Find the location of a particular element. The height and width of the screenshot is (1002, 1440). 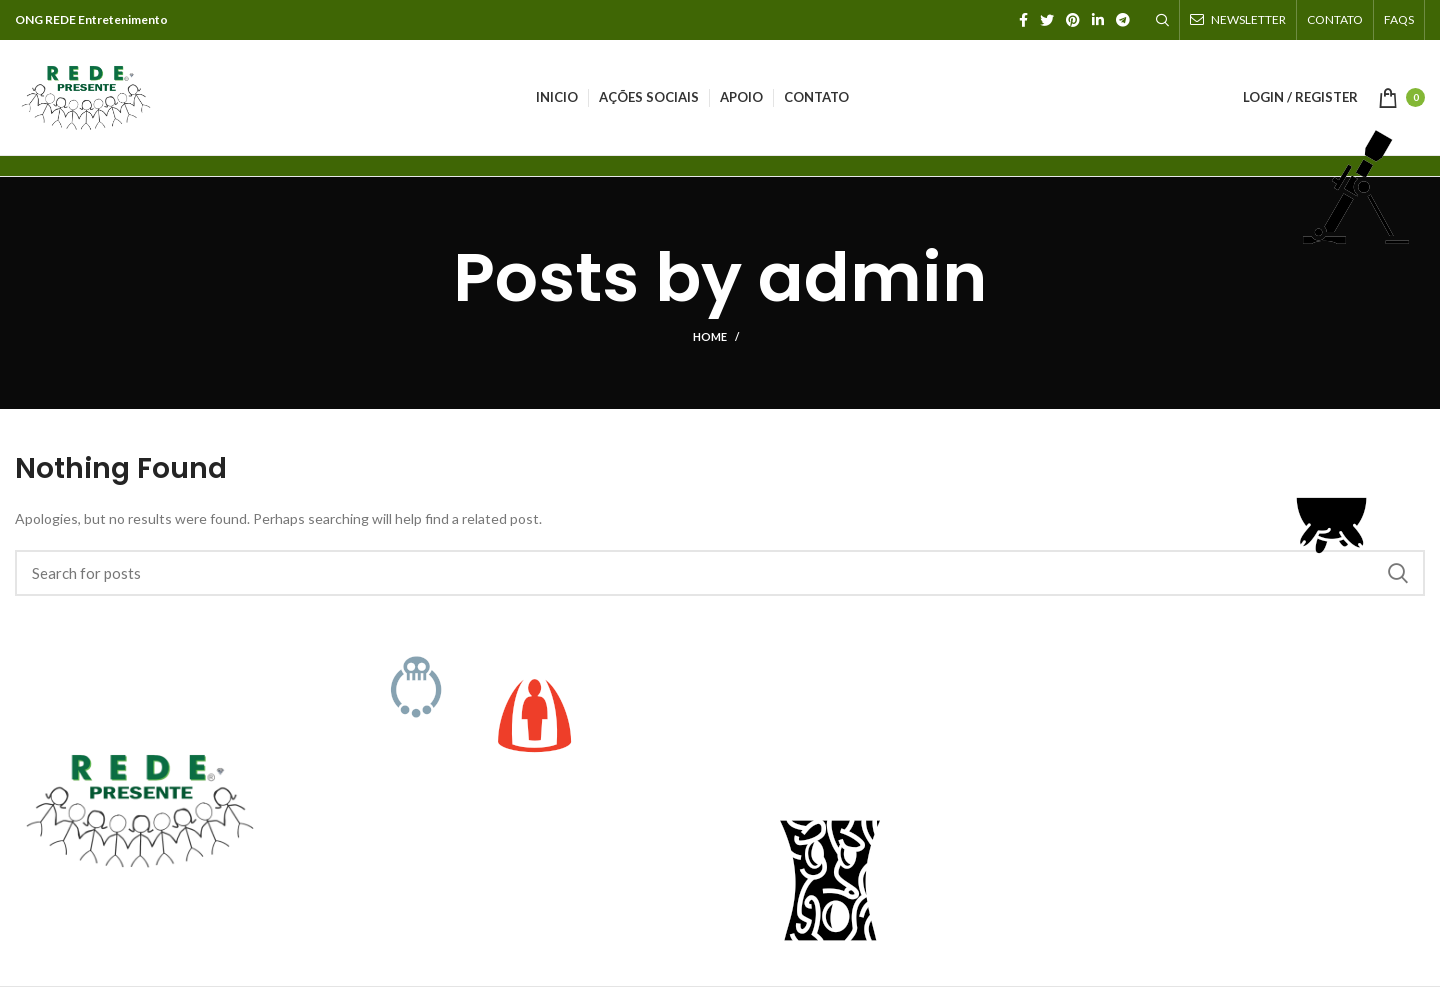

represents a forest spirit or nature character in a game is located at coordinates (830, 880).